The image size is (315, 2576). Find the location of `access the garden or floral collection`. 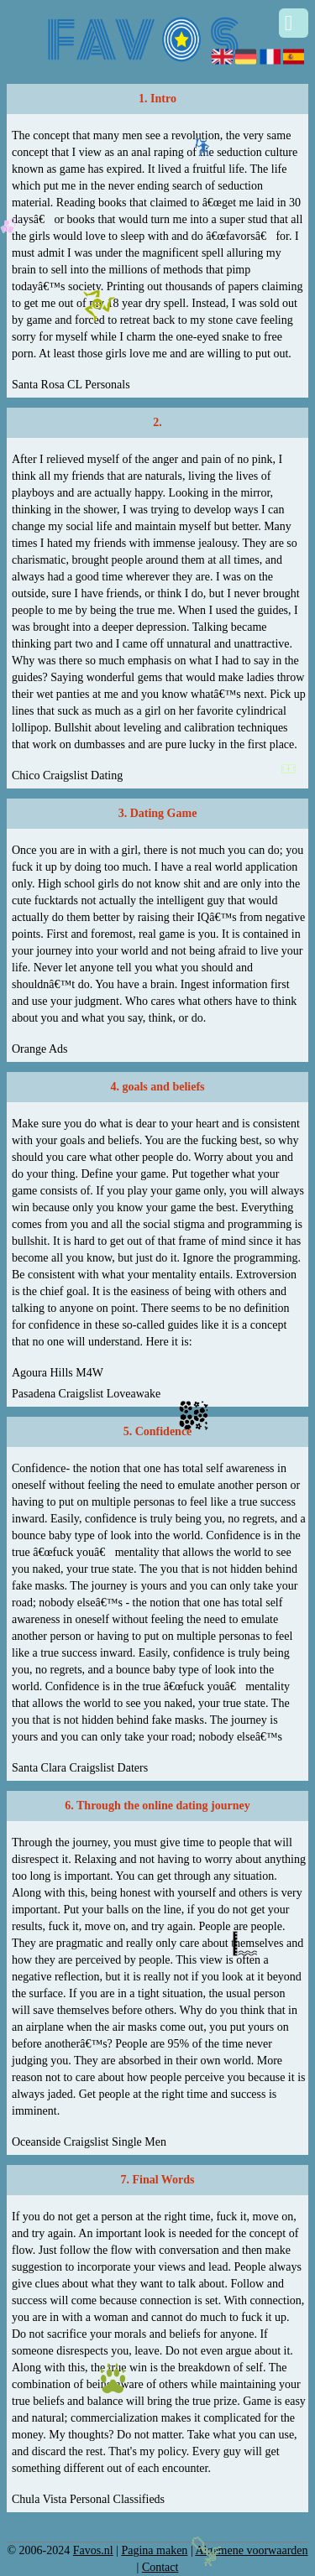

access the garden or floral collection is located at coordinates (193, 1415).